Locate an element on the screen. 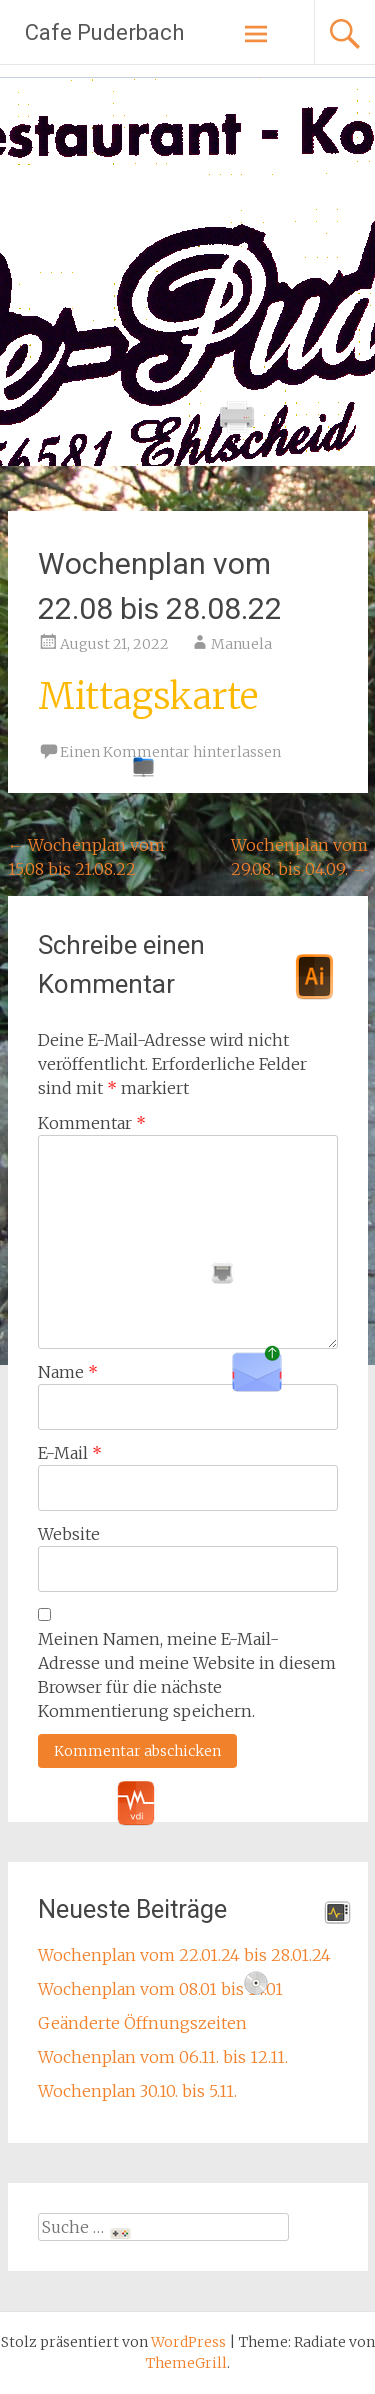 This screenshot has height=2394, width=375. open an Adobe Illustrator file is located at coordinates (314, 976).